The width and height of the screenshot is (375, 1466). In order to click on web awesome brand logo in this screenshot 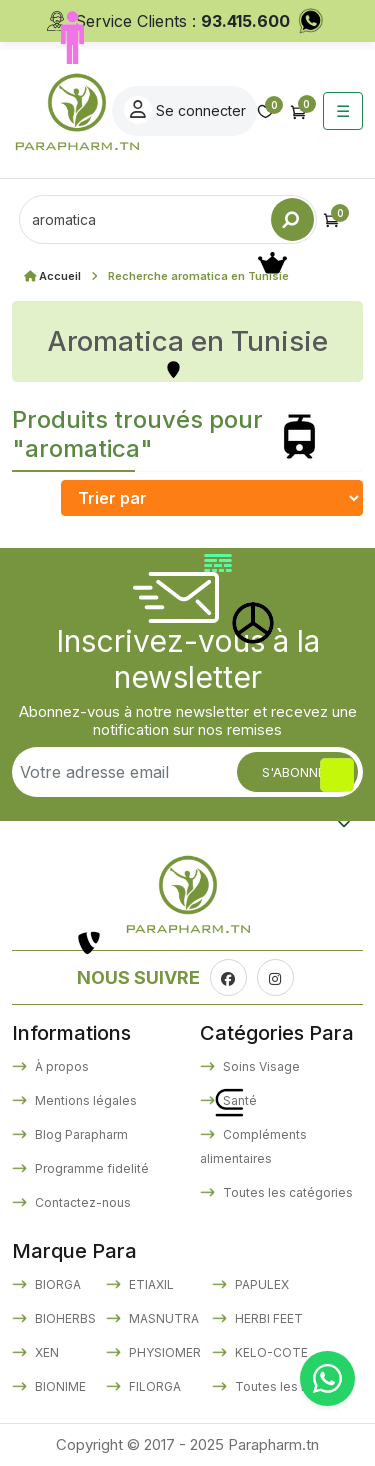, I will do `click(272, 263)`.